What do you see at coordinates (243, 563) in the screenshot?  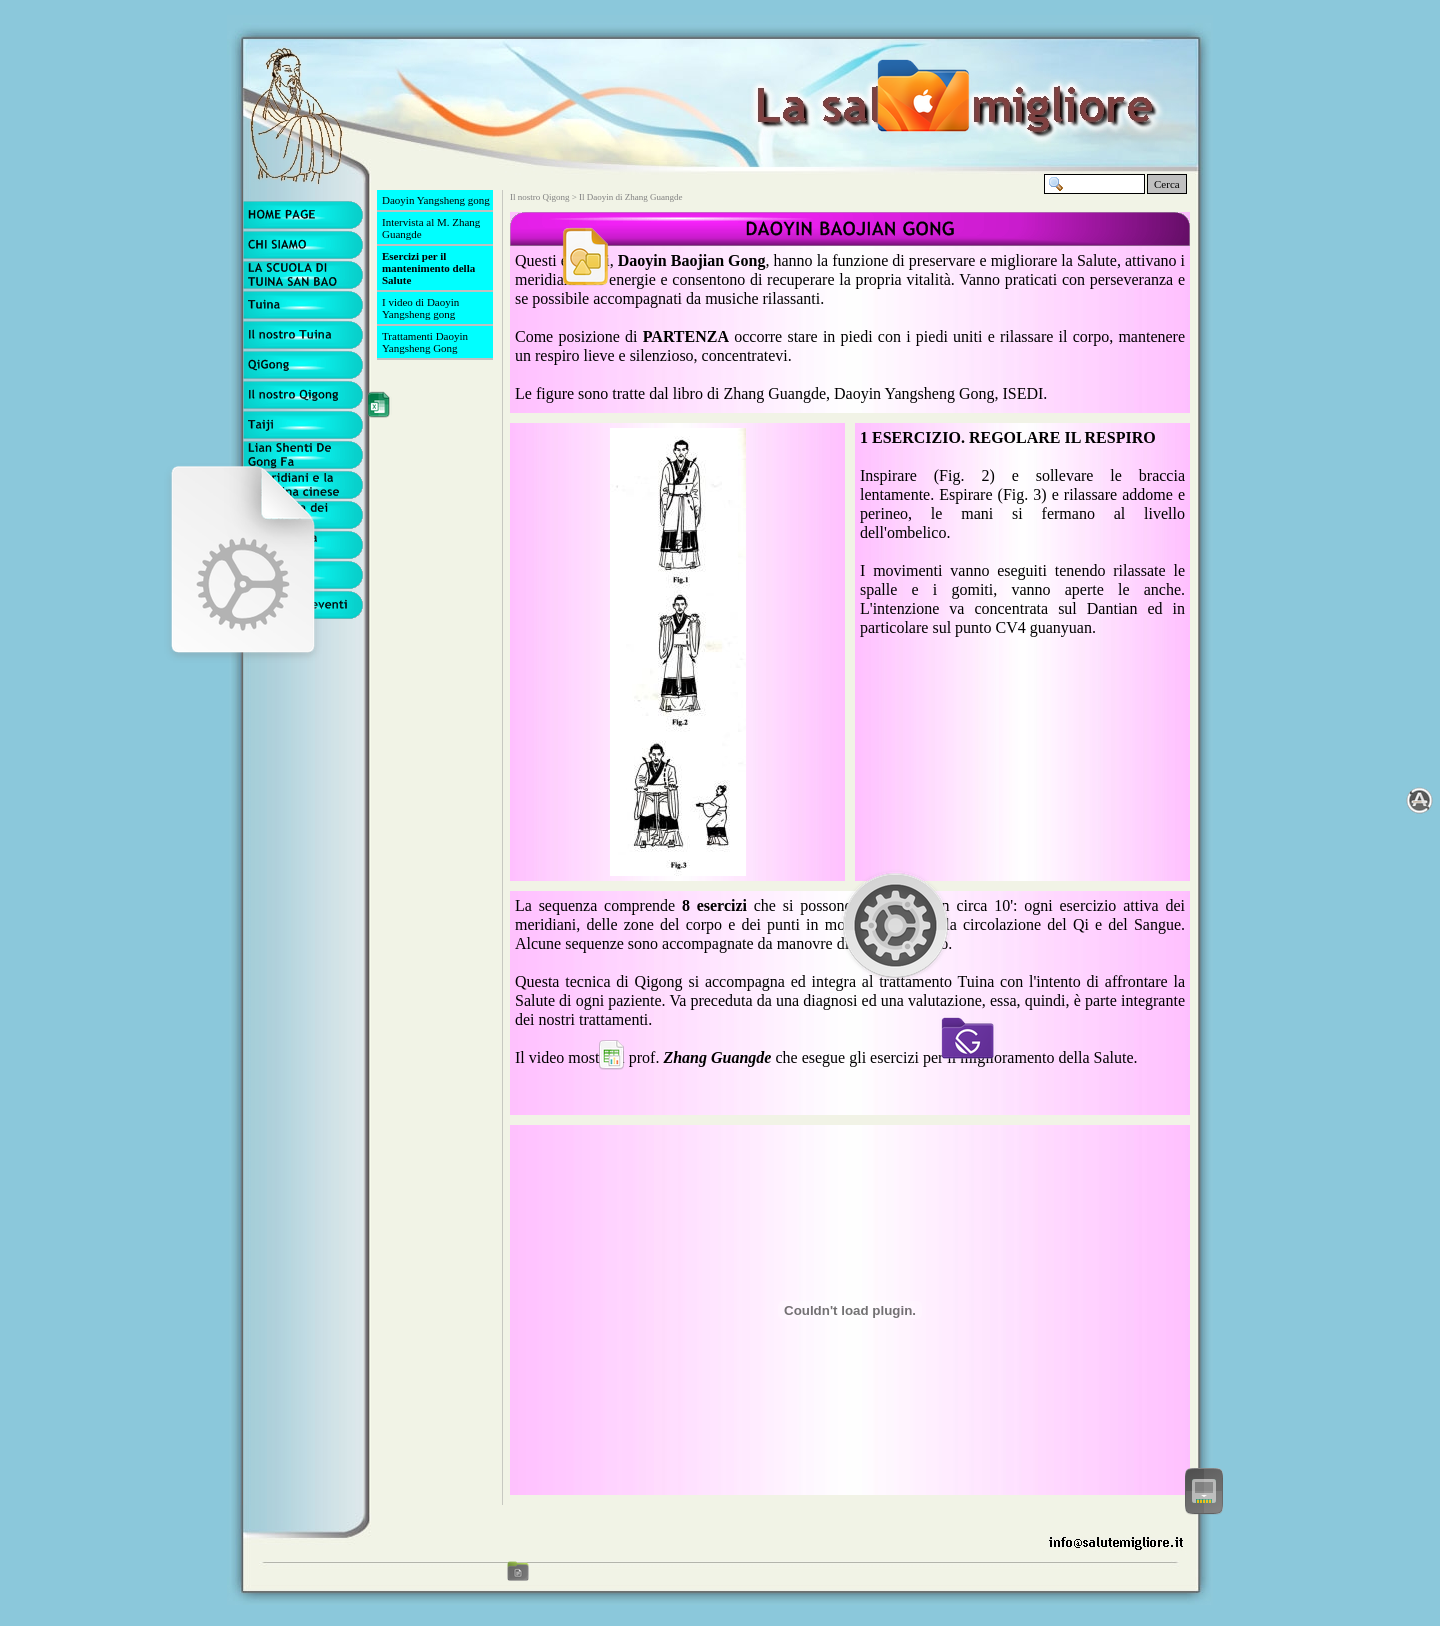 I see `a batch file or executable script` at bounding box center [243, 563].